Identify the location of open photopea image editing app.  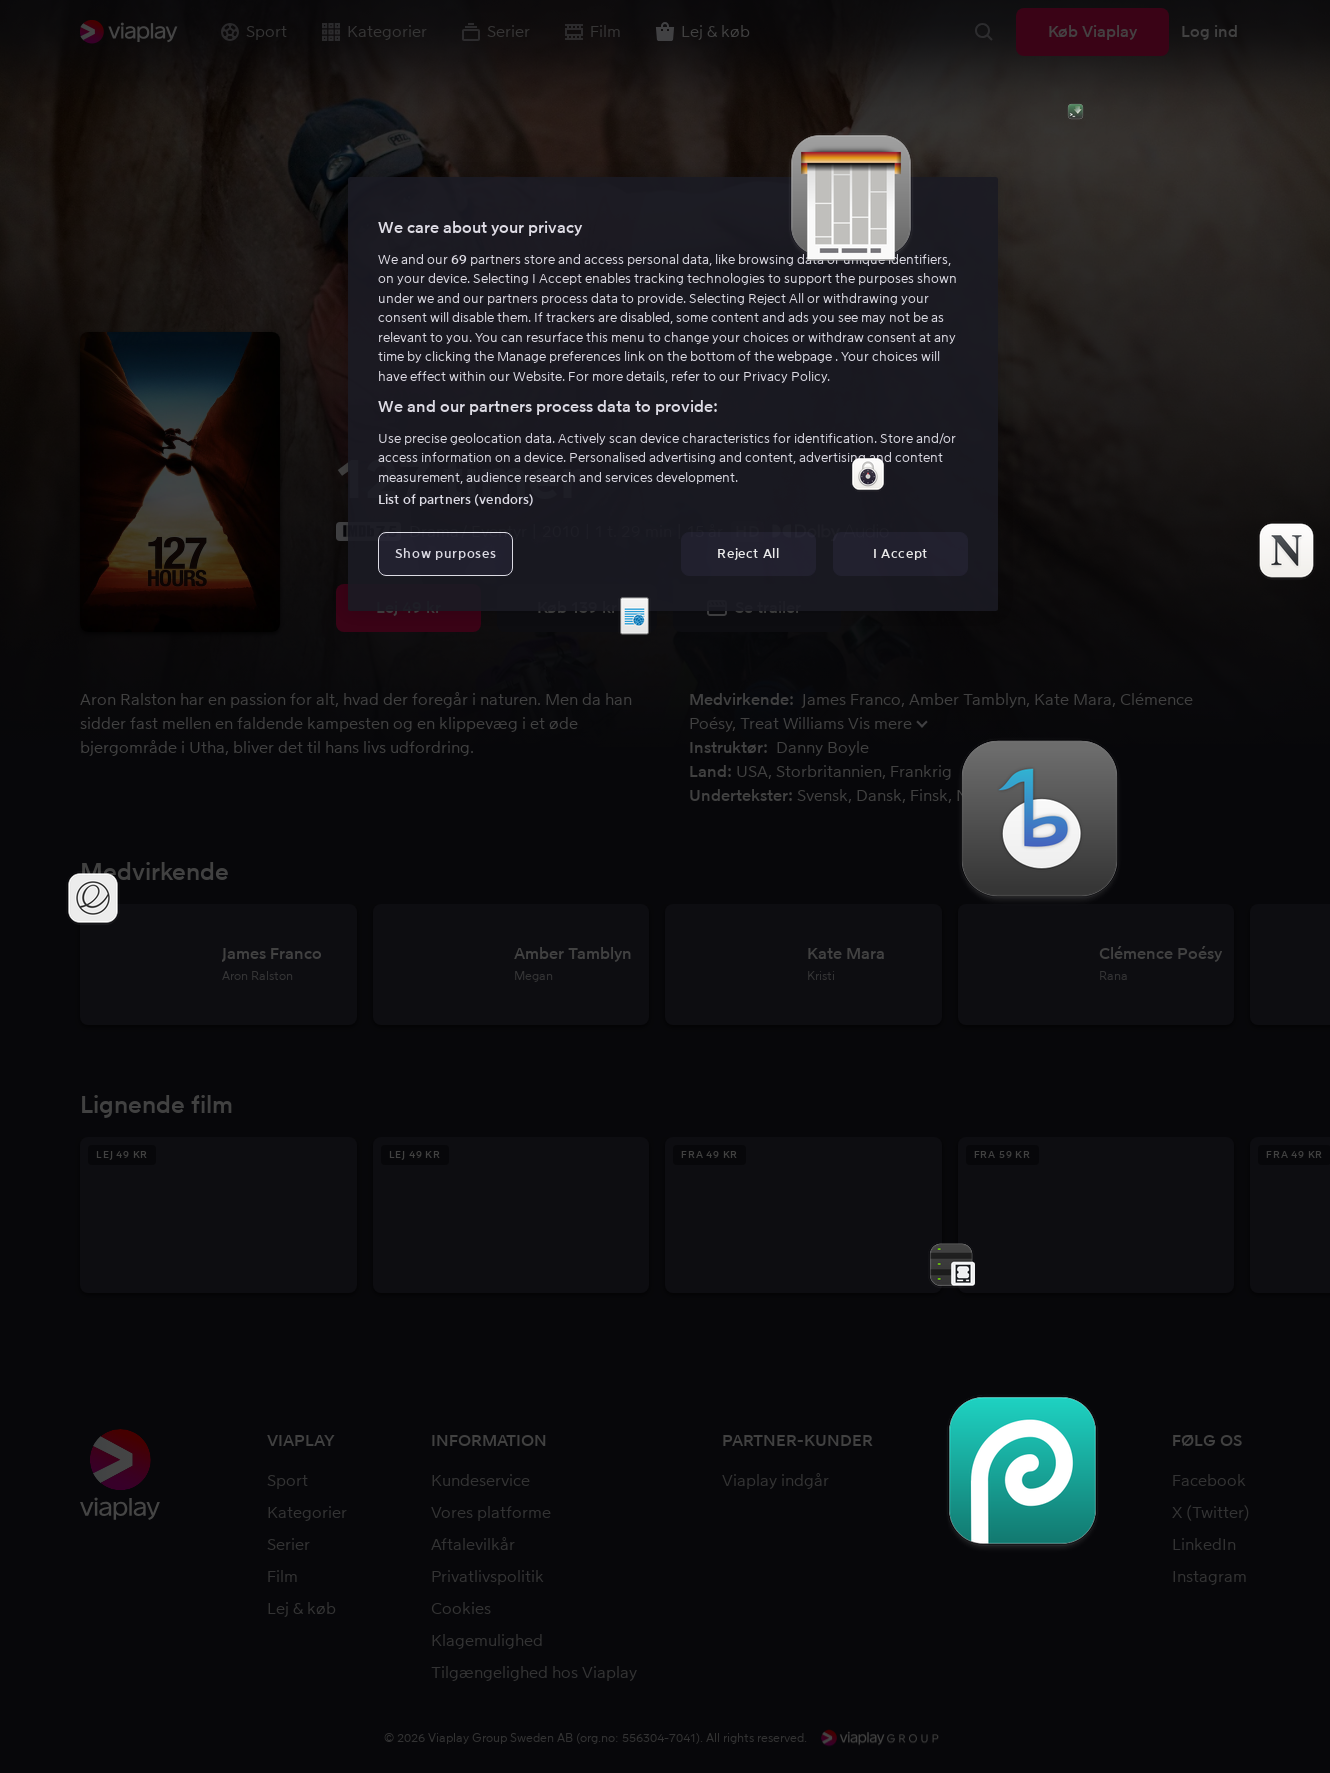
(1022, 1470).